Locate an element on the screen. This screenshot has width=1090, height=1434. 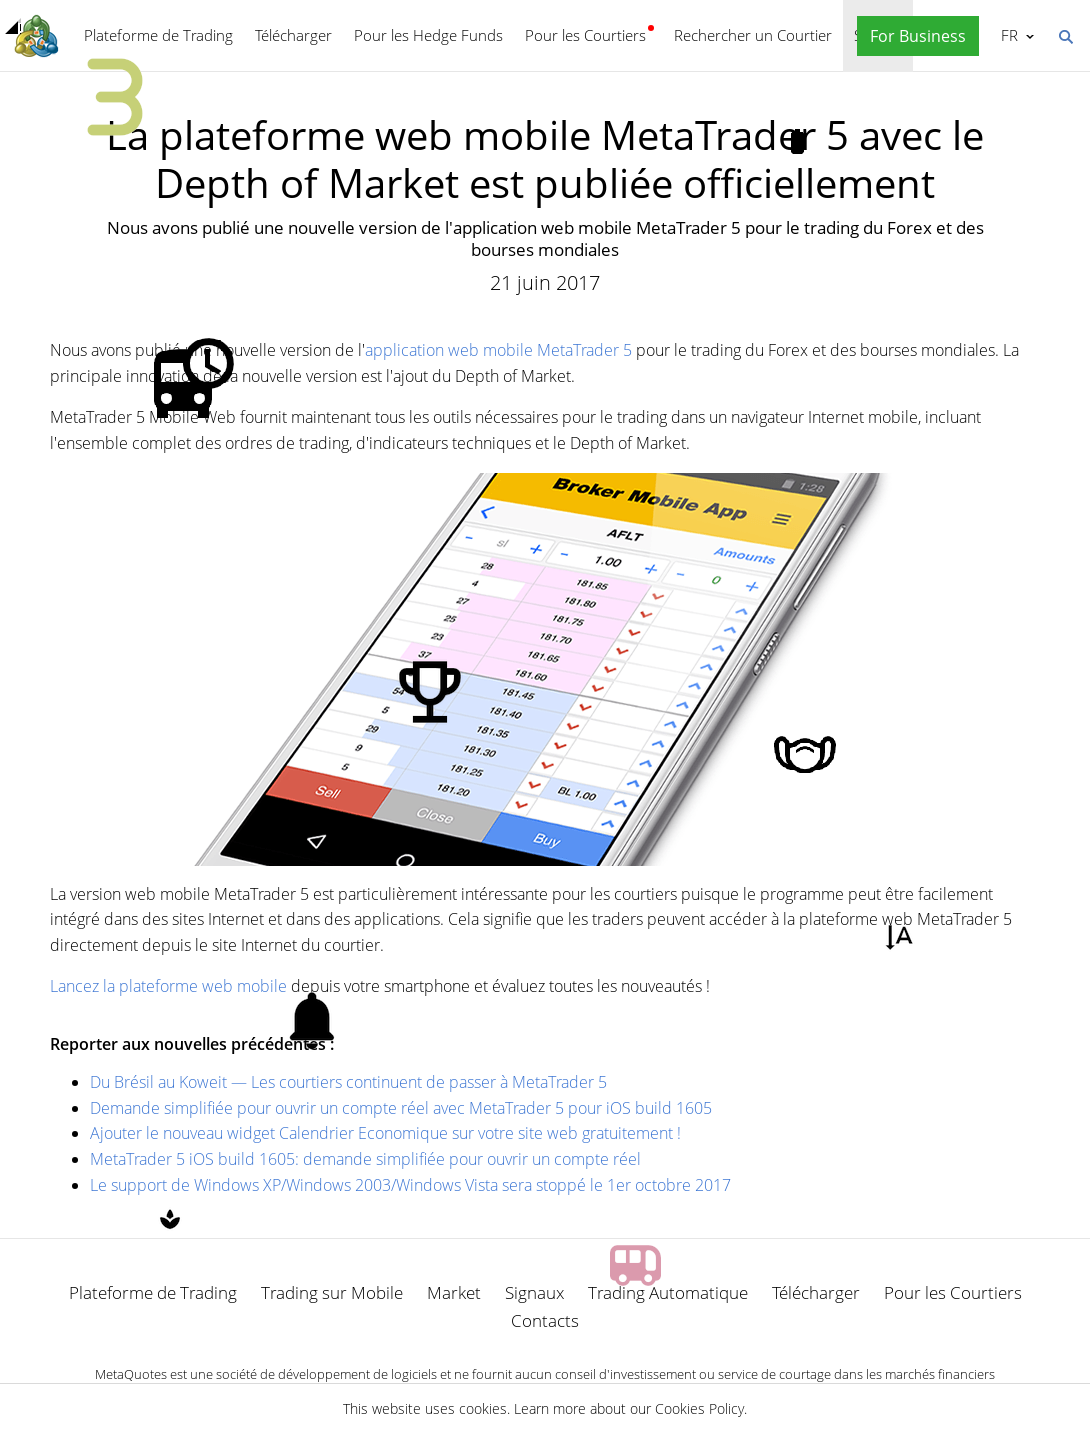
view bus or public transit options is located at coordinates (635, 1265).